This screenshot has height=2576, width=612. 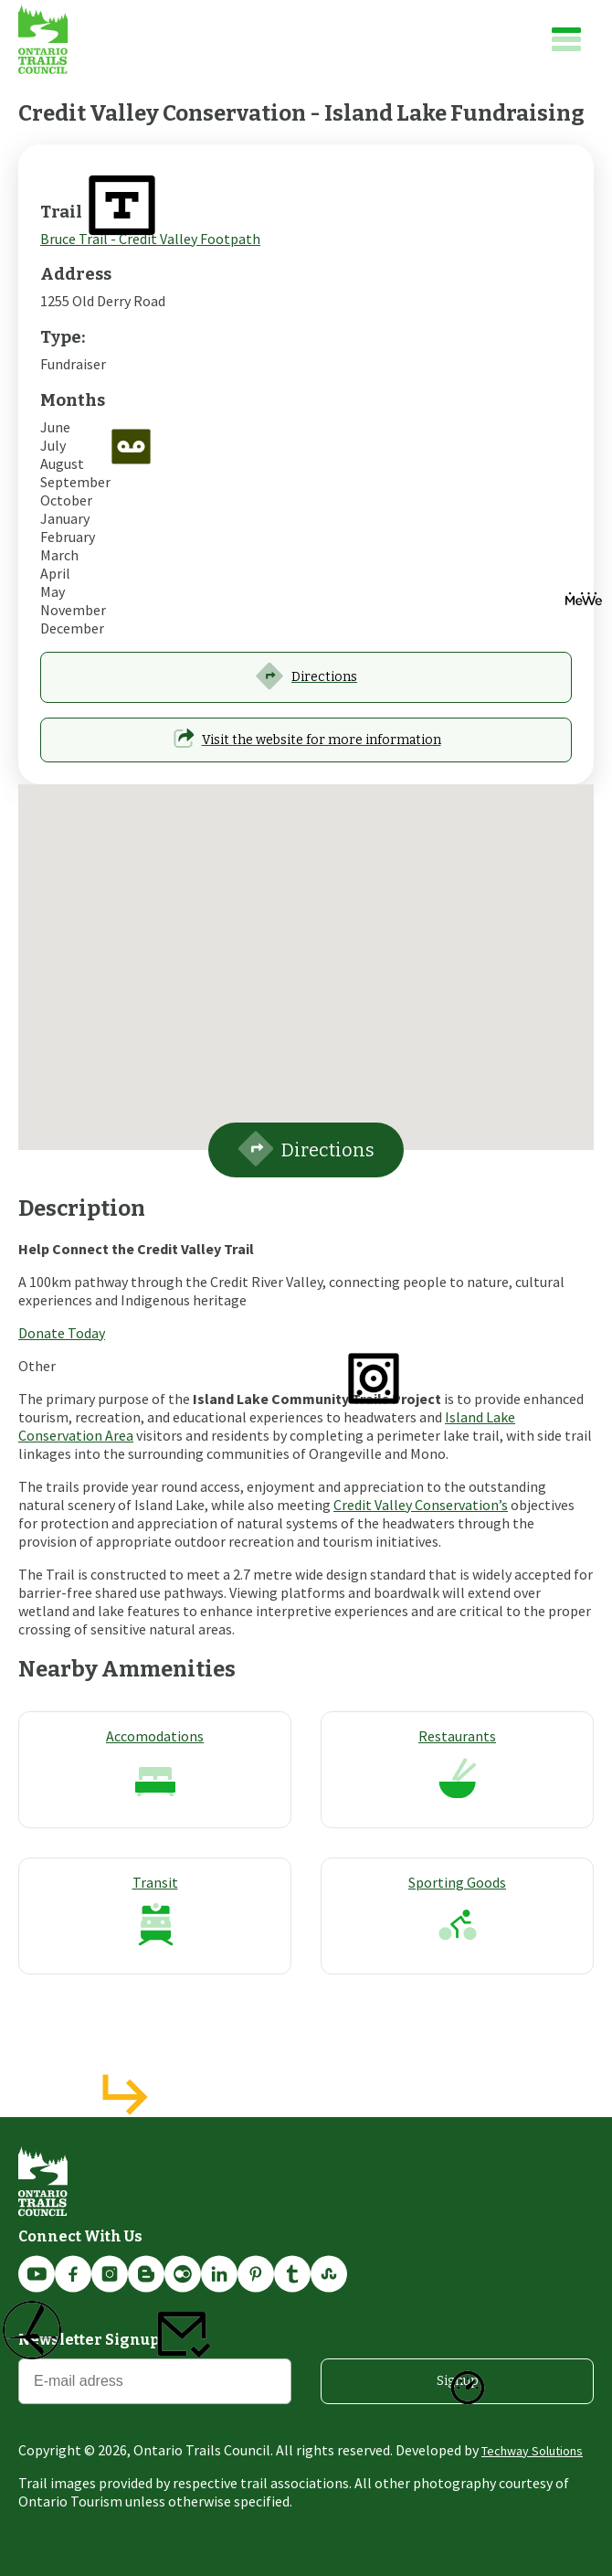 I want to click on play or access audio cassette content, so click(x=131, y=446).